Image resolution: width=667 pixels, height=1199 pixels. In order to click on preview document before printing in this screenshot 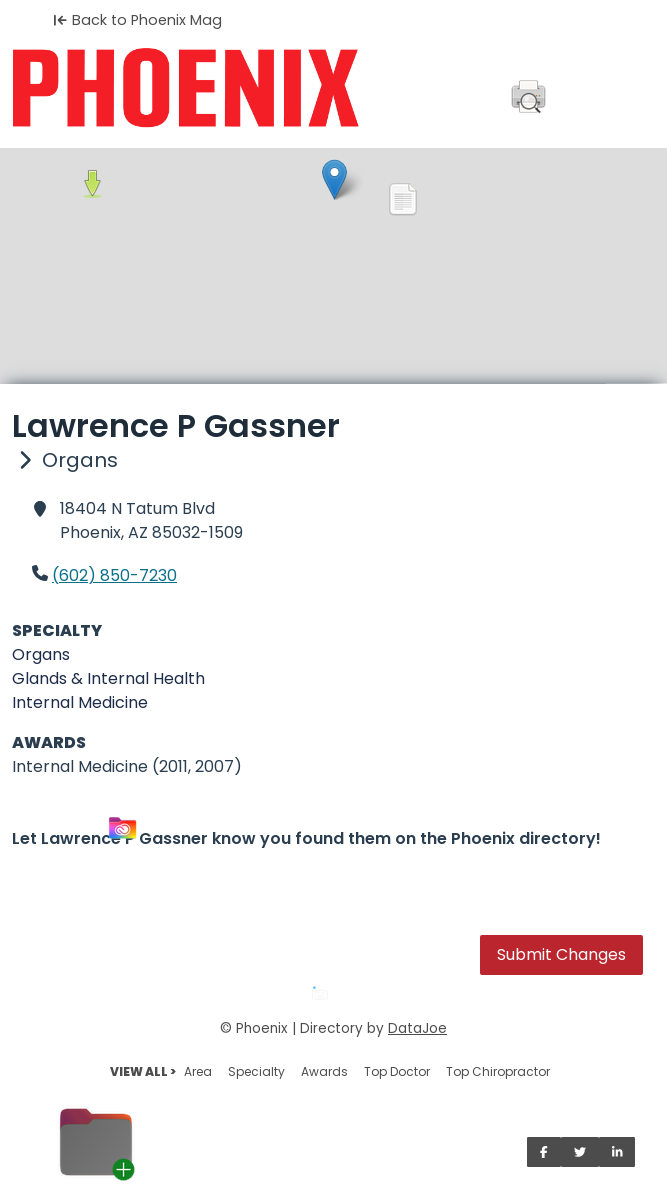, I will do `click(528, 96)`.